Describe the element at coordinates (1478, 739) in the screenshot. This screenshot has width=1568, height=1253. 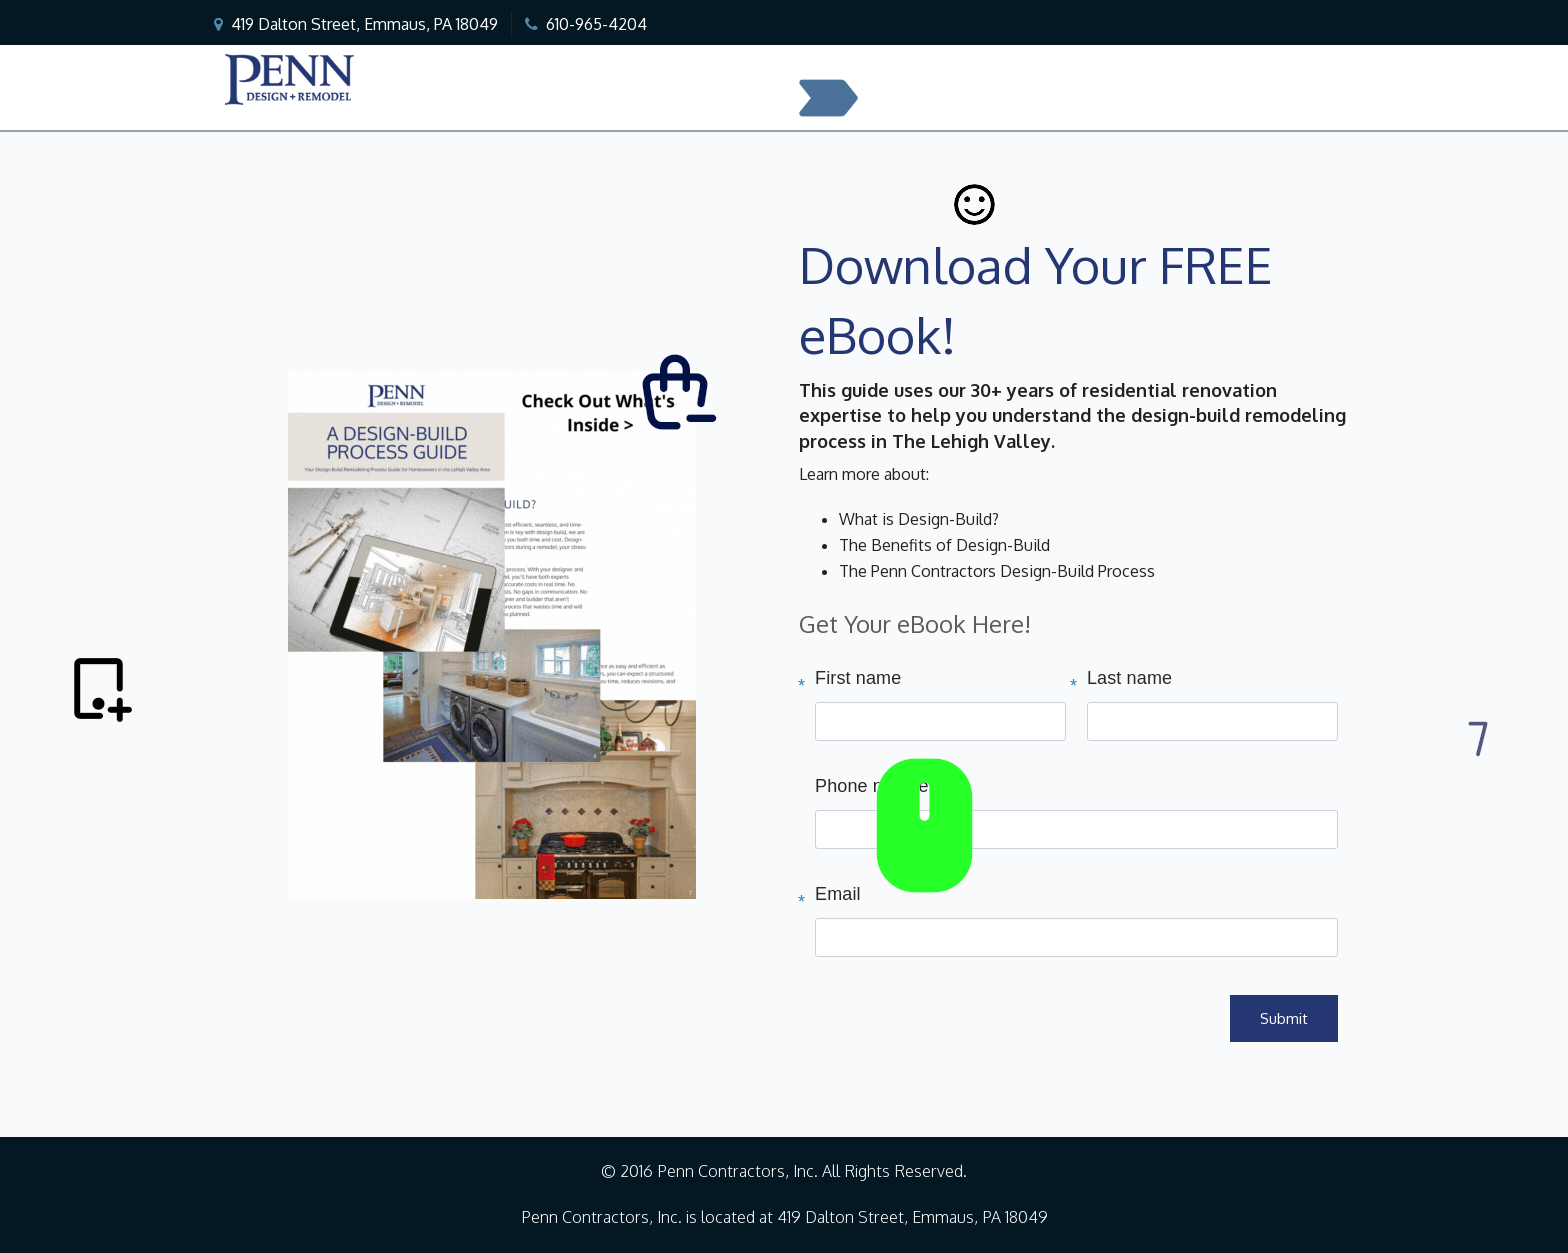
I see `indicates item number 7 in a list or sequence` at that location.